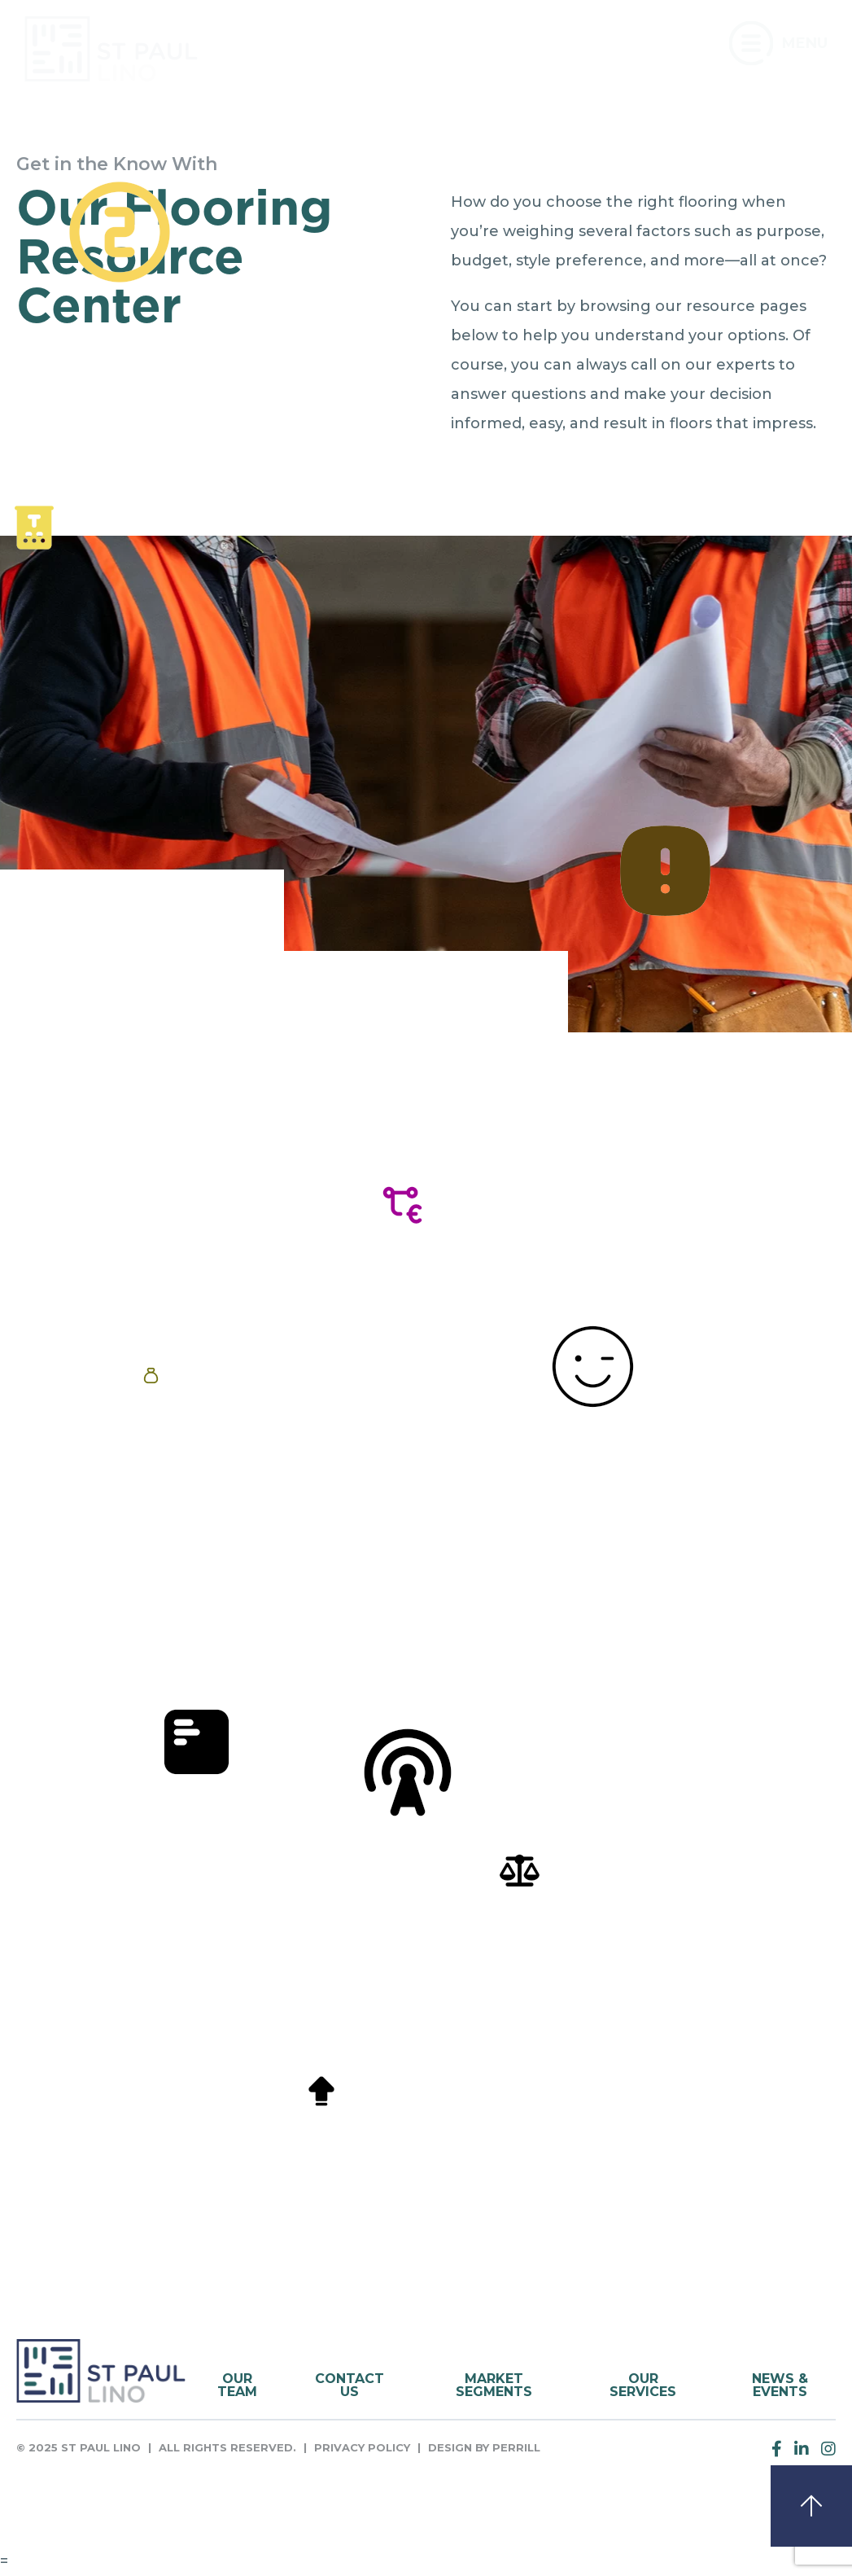  What do you see at coordinates (408, 1772) in the screenshot?
I see `access broadcast or radio tower settings` at bounding box center [408, 1772].